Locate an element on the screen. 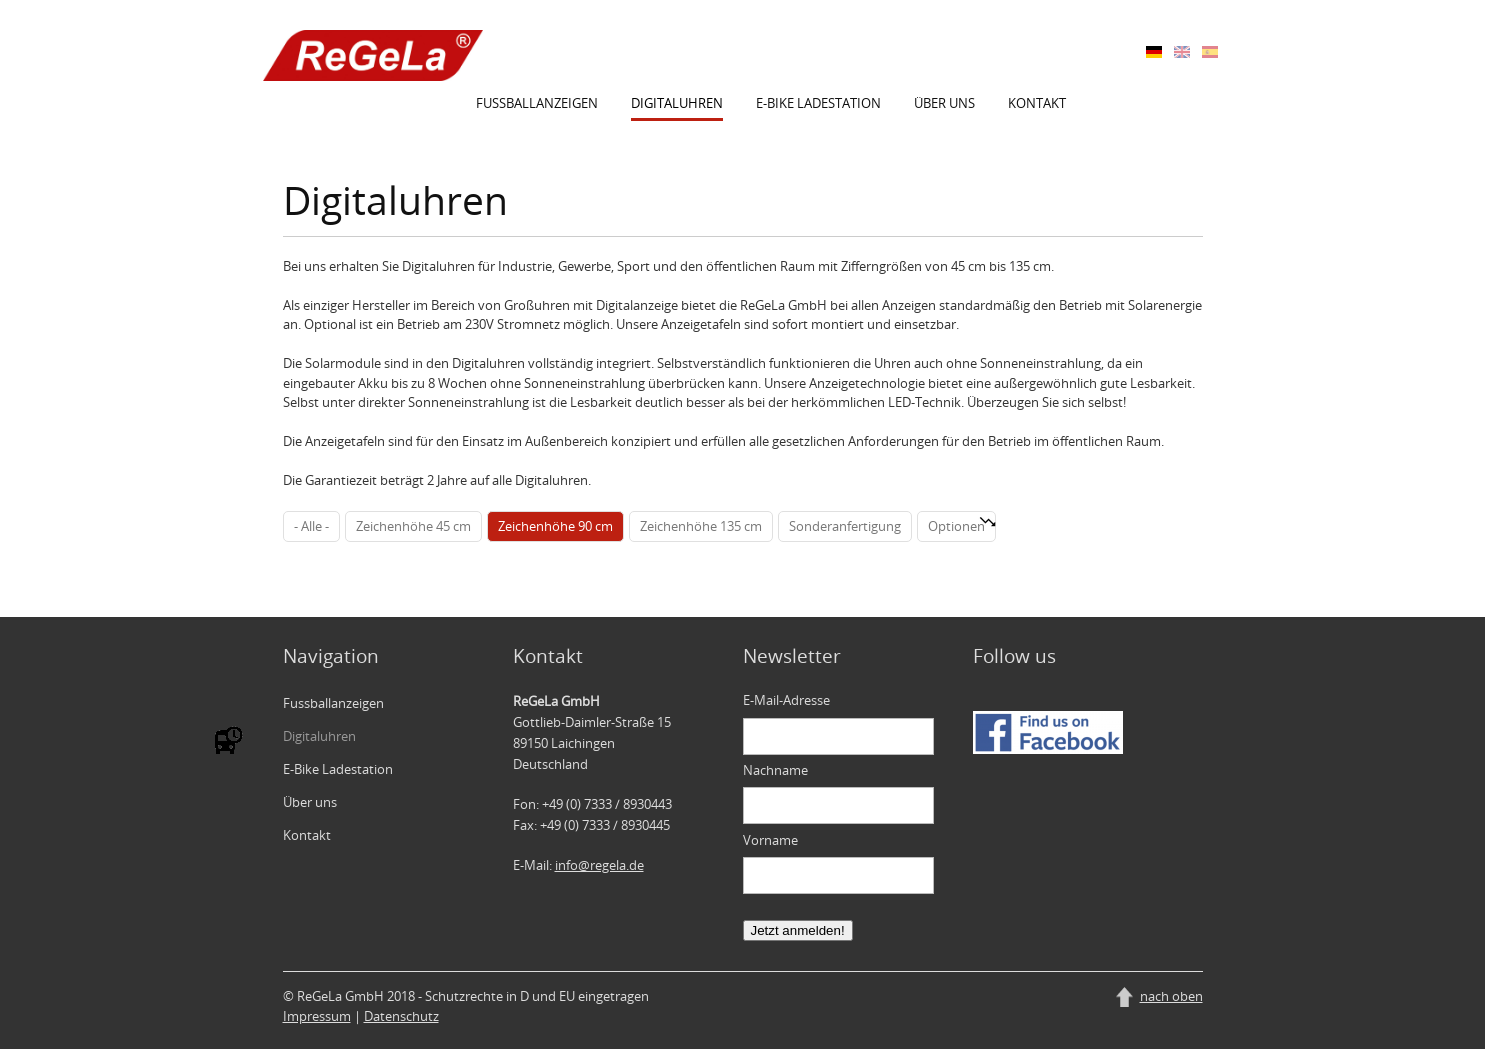 The image size is (1485, 1049). indicates a declining trend or decreasing value is located at coordinates (987, 521).